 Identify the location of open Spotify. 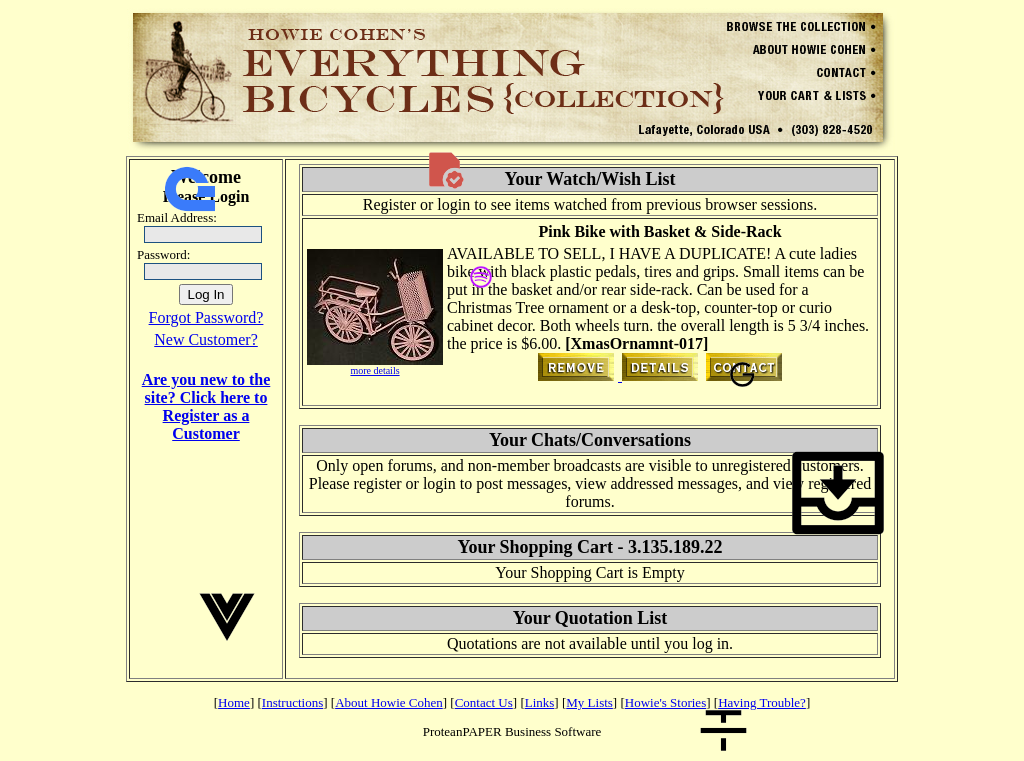
(481, 277).